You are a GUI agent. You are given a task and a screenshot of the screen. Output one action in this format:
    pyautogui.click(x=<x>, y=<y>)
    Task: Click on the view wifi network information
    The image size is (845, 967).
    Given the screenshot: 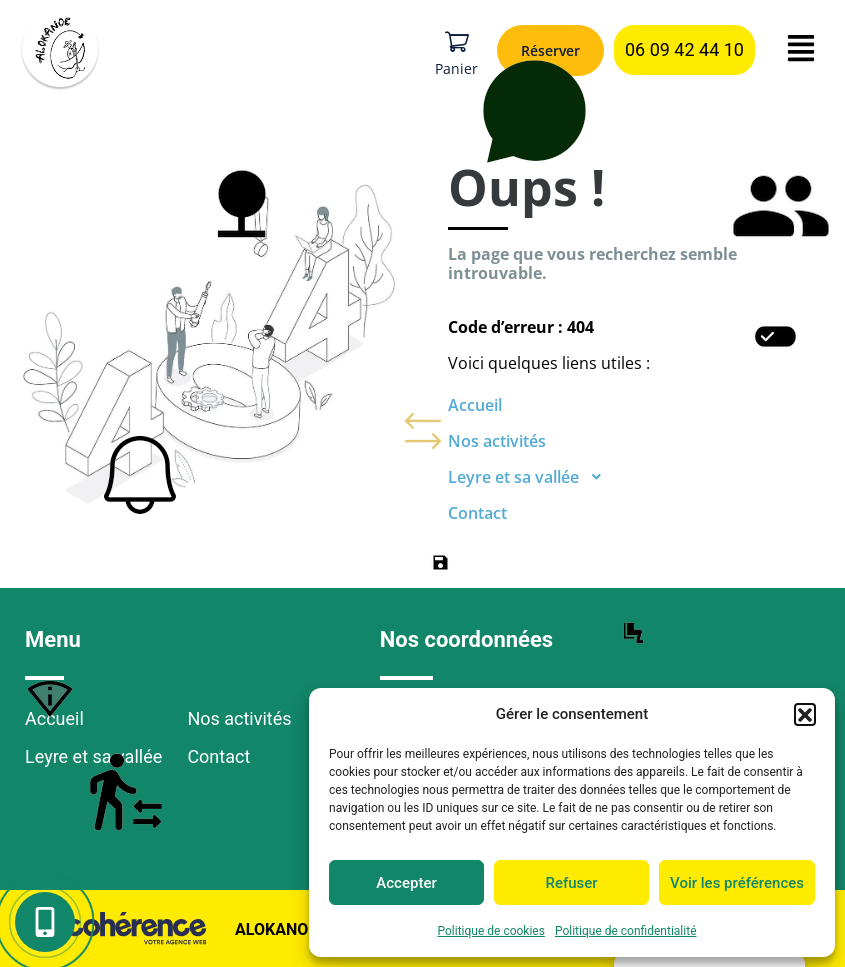 What is the action you would take?
    pyautogui.click(x=50, y=698)
    